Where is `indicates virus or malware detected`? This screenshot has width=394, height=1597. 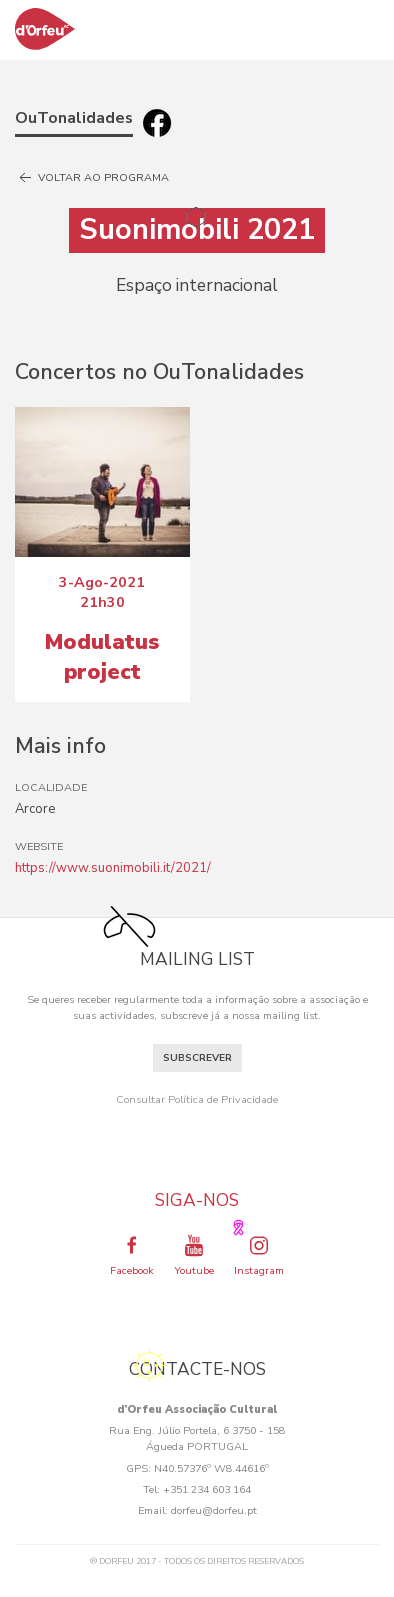 indicates virus or malware detected is located at coordinates (149, 1365).